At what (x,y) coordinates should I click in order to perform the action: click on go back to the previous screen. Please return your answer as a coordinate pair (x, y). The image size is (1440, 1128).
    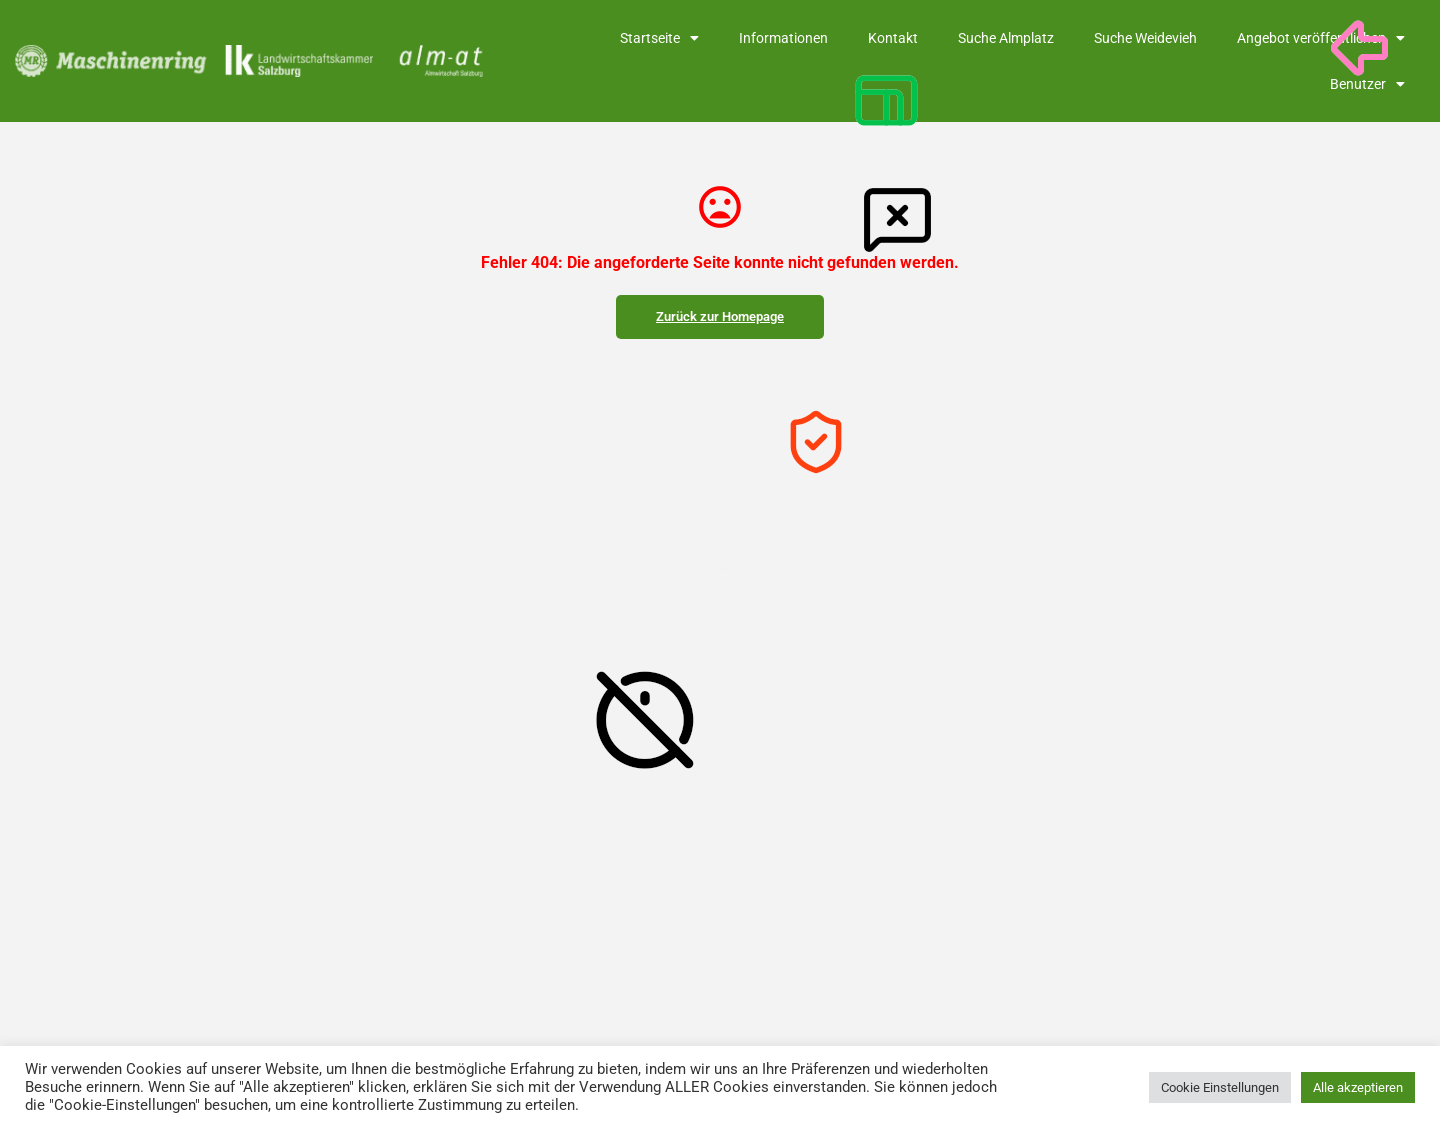
    Looking at the image, I should click on (1361, 48).